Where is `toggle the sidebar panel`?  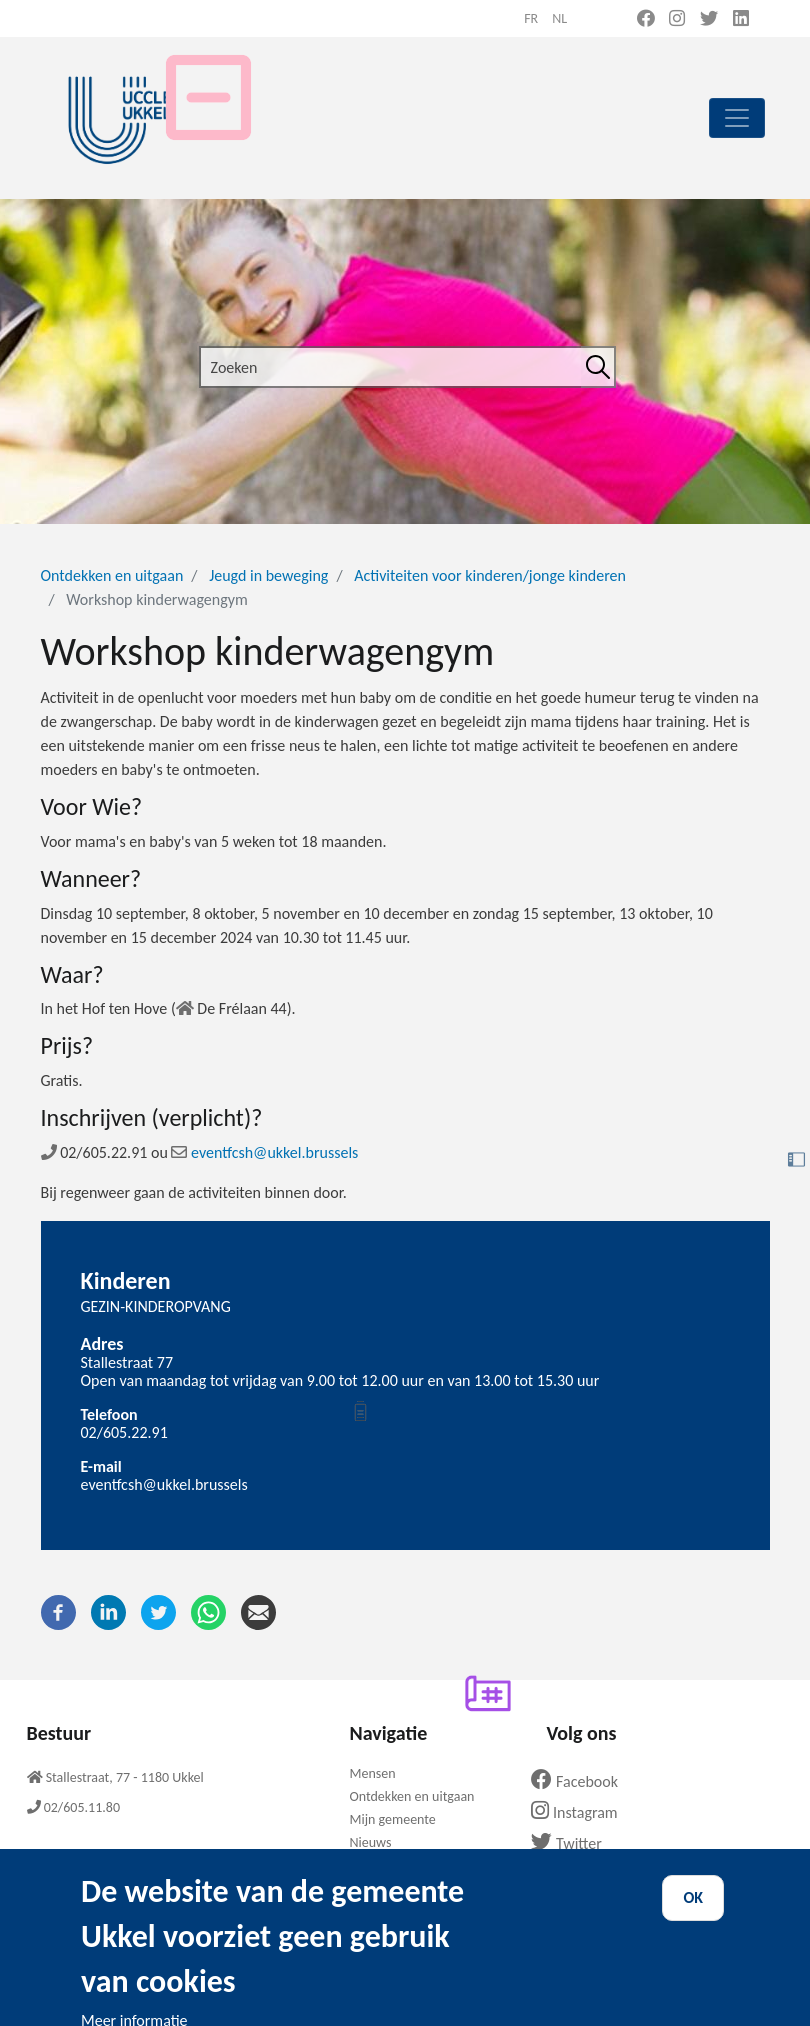 toggle the sidebar panel is located at coordinates (796, 1159).